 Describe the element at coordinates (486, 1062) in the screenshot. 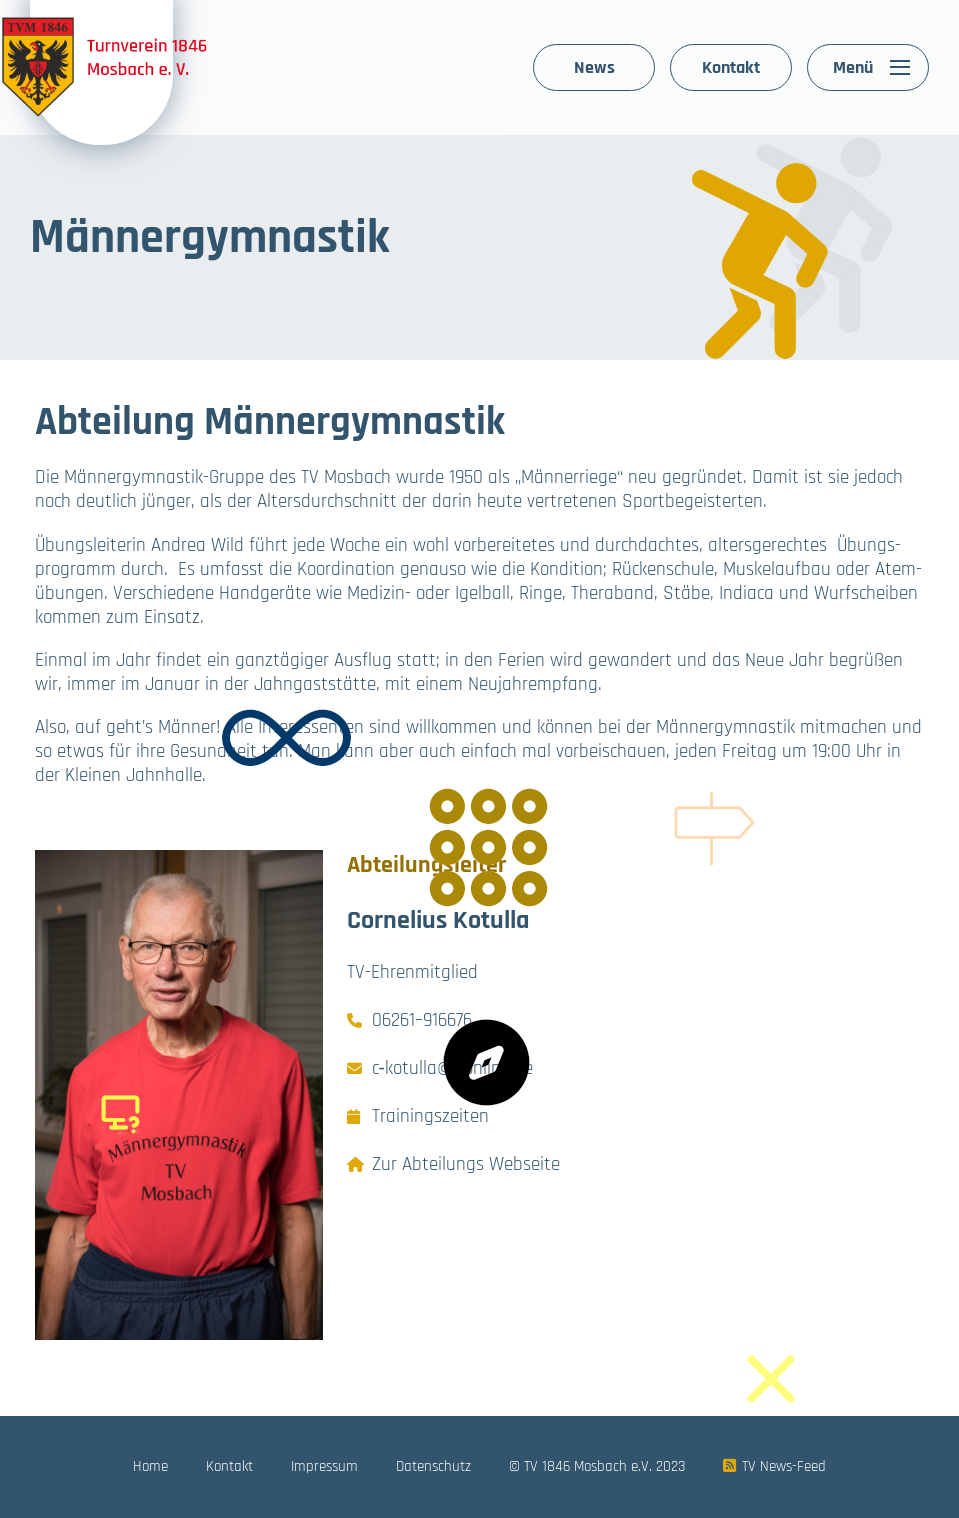

I see `access navigation or directional features` at that location.